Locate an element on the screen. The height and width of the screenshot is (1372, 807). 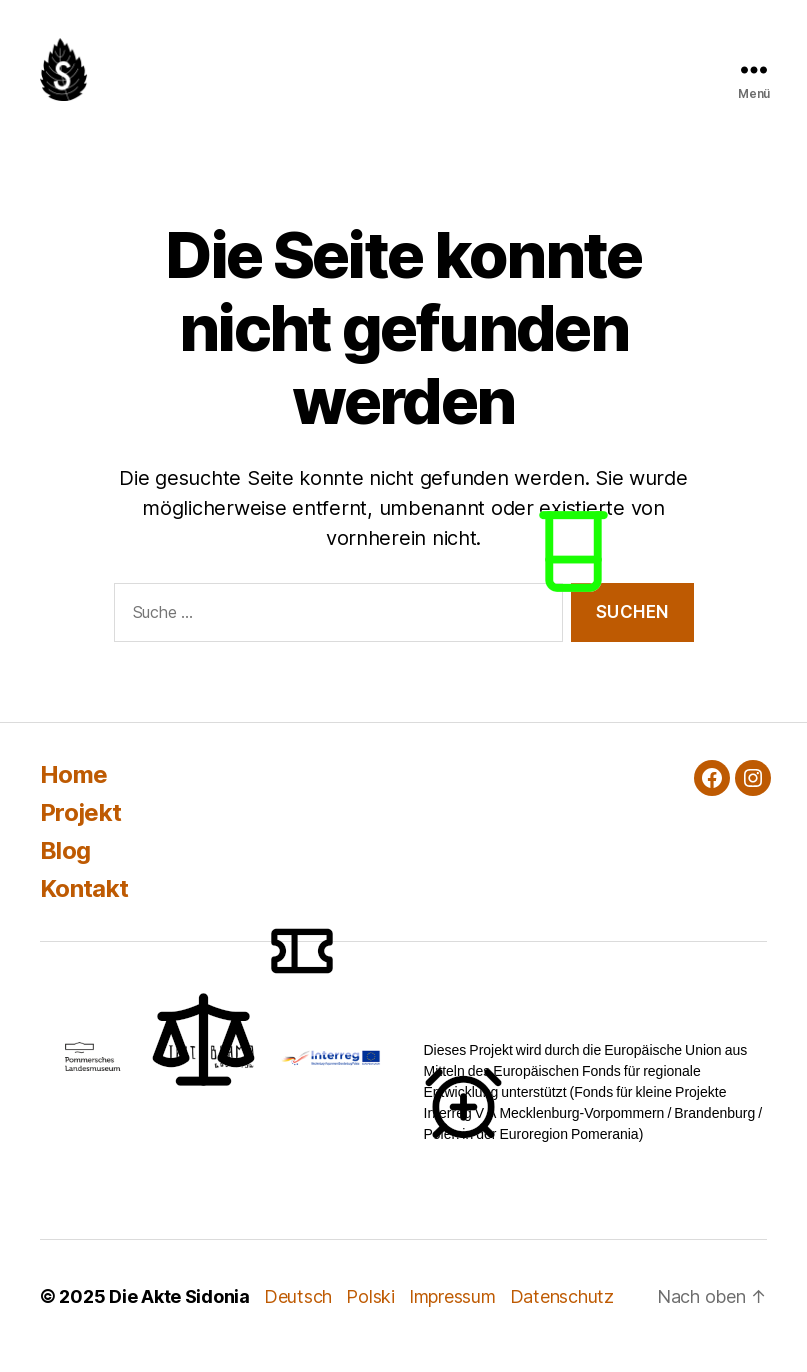
access experimental or beta features is located at coordinates (573, 551).